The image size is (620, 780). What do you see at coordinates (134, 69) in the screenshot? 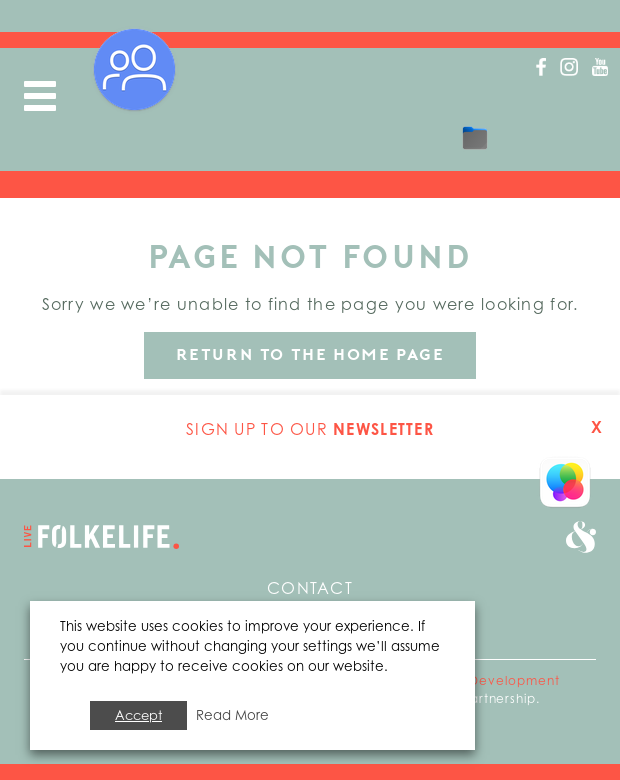
I see `access user account and personal settings` at bounding box center [134, 69].